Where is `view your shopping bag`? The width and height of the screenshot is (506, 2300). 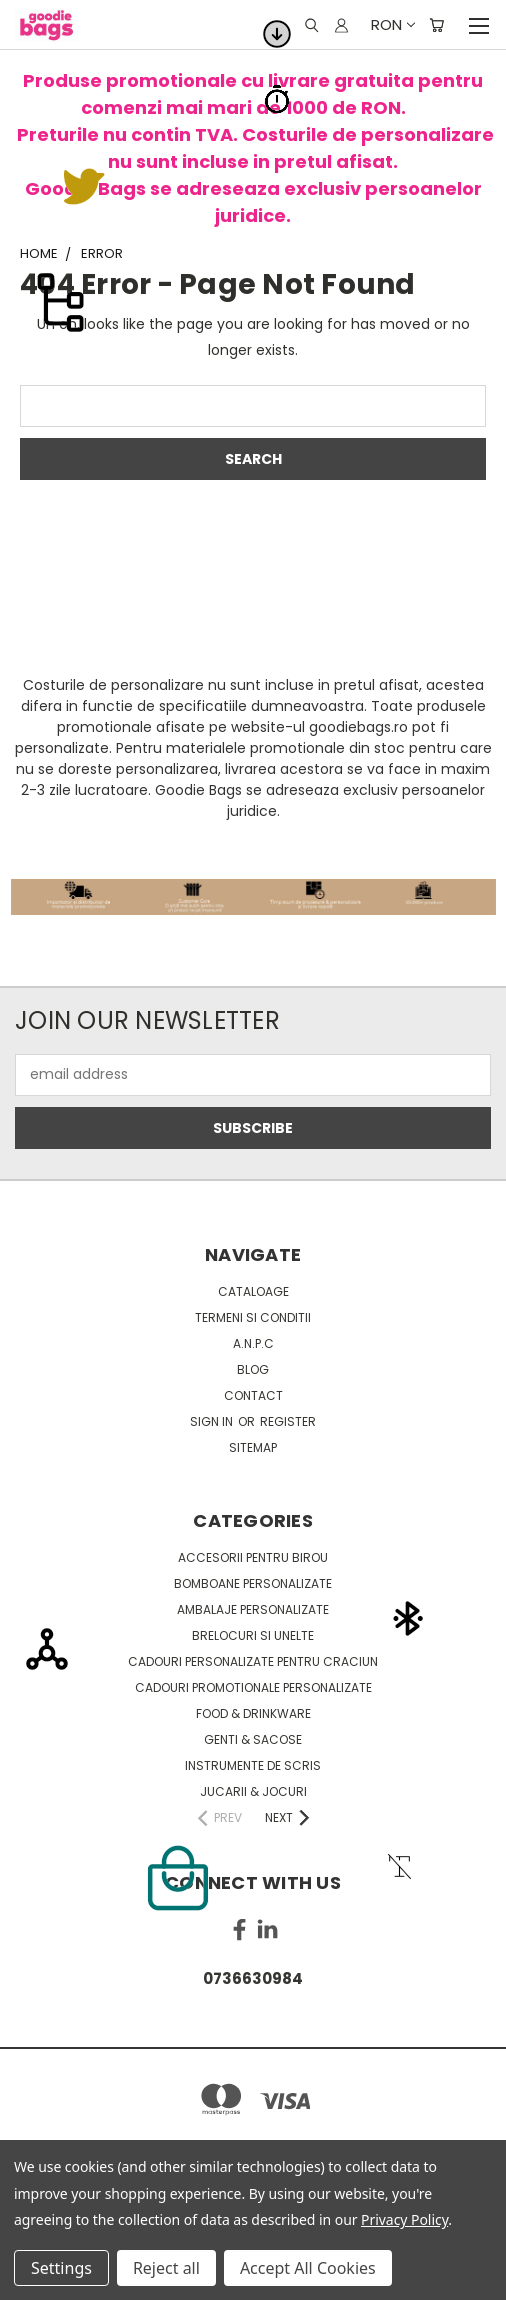
view your shopping bag is located at coordinates (178, 1878).